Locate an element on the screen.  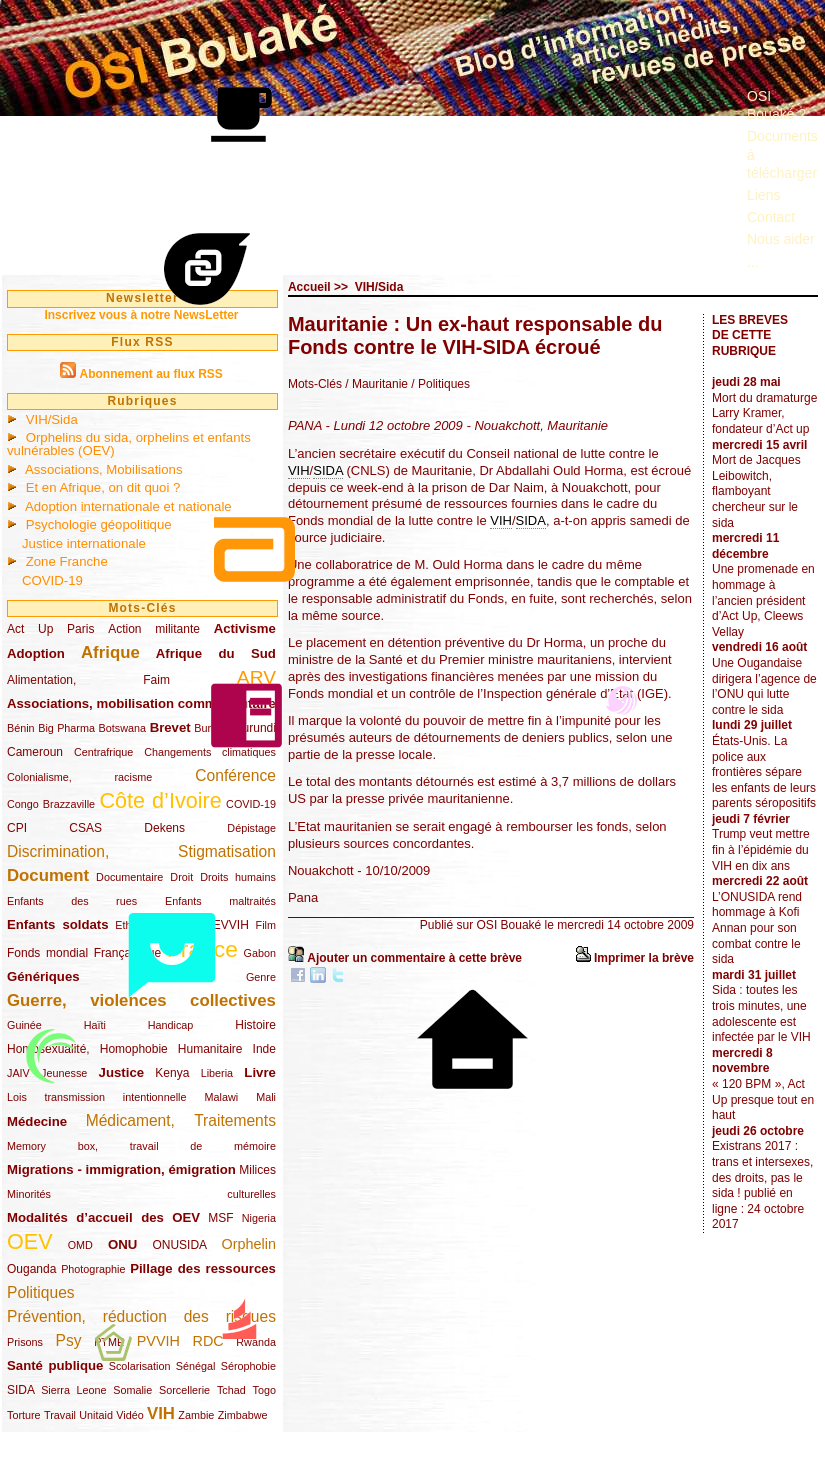
babelio logo - link to book cataloging and social reading platform is located at coordinates (239, 1318).